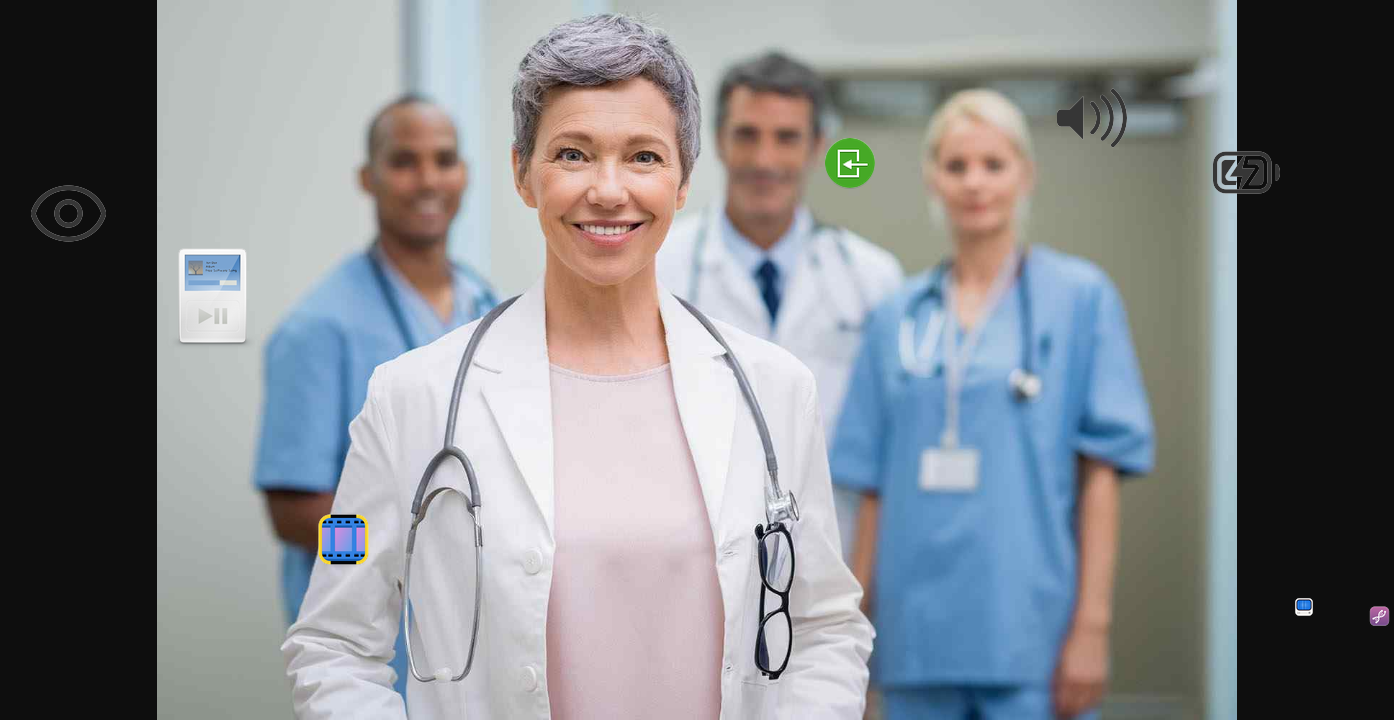  What do you see at coordinates (1246, 172) in the screenshot?
I see `indicates device is charging or connected to power` at bounding box center [1246, 172].